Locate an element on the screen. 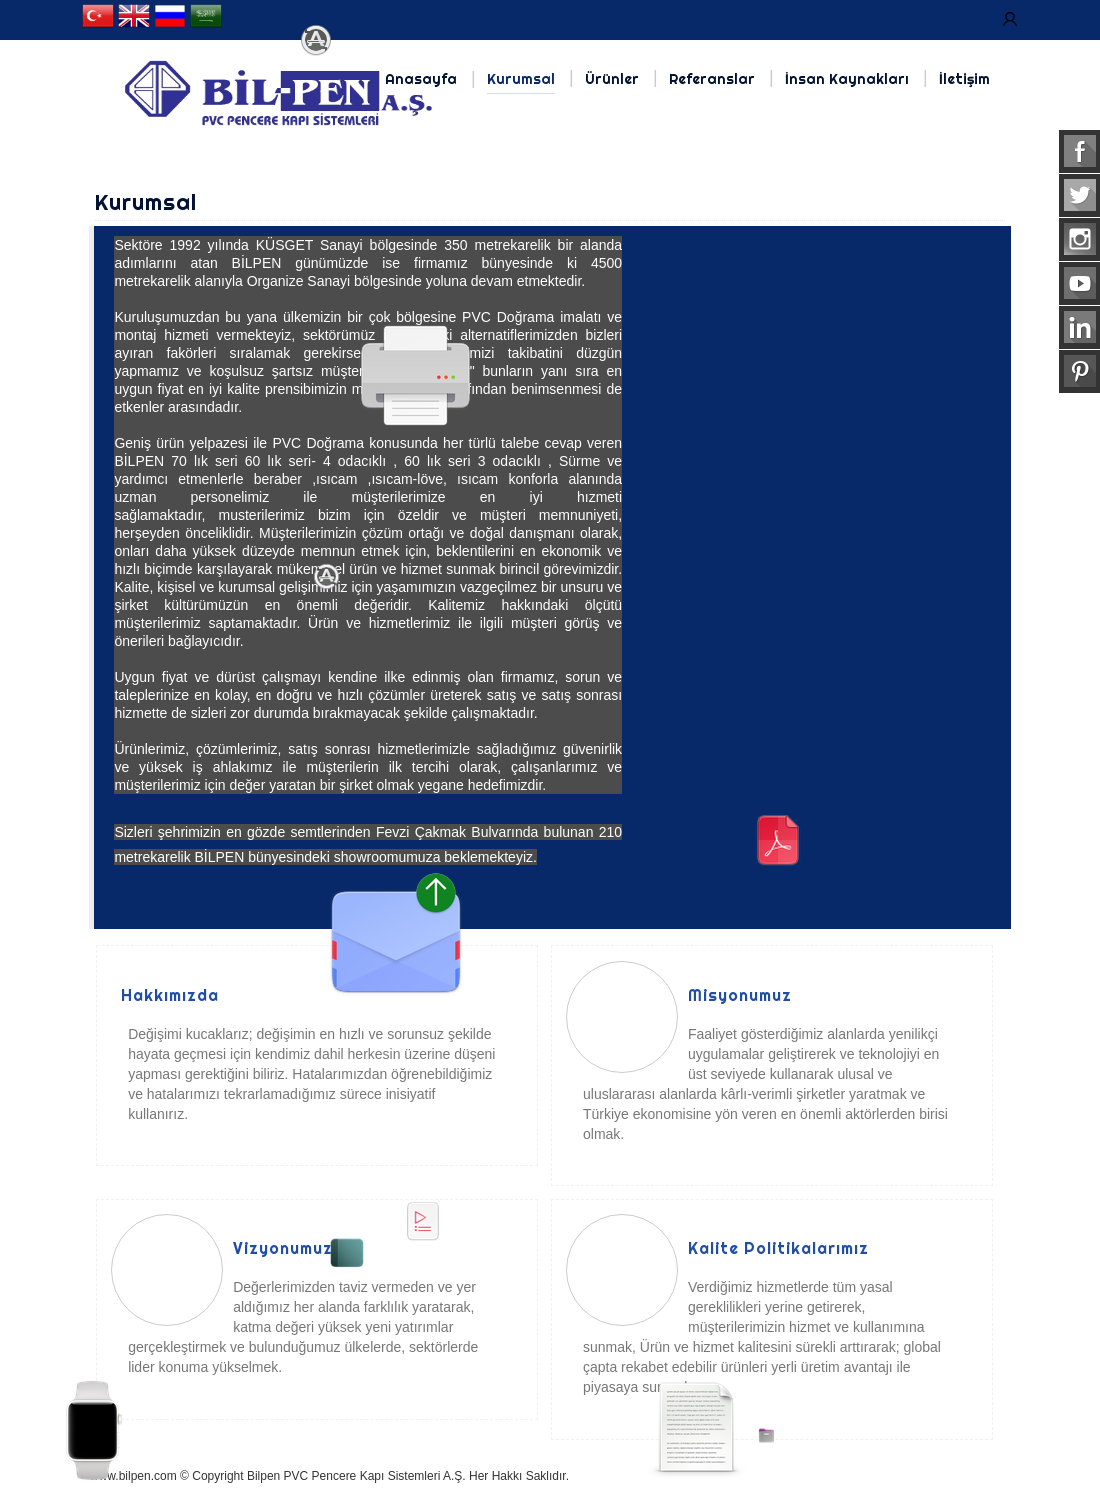 This screenshot has height=1496, width=1100. an audio playlist file is located at coordinates (423, 1221).